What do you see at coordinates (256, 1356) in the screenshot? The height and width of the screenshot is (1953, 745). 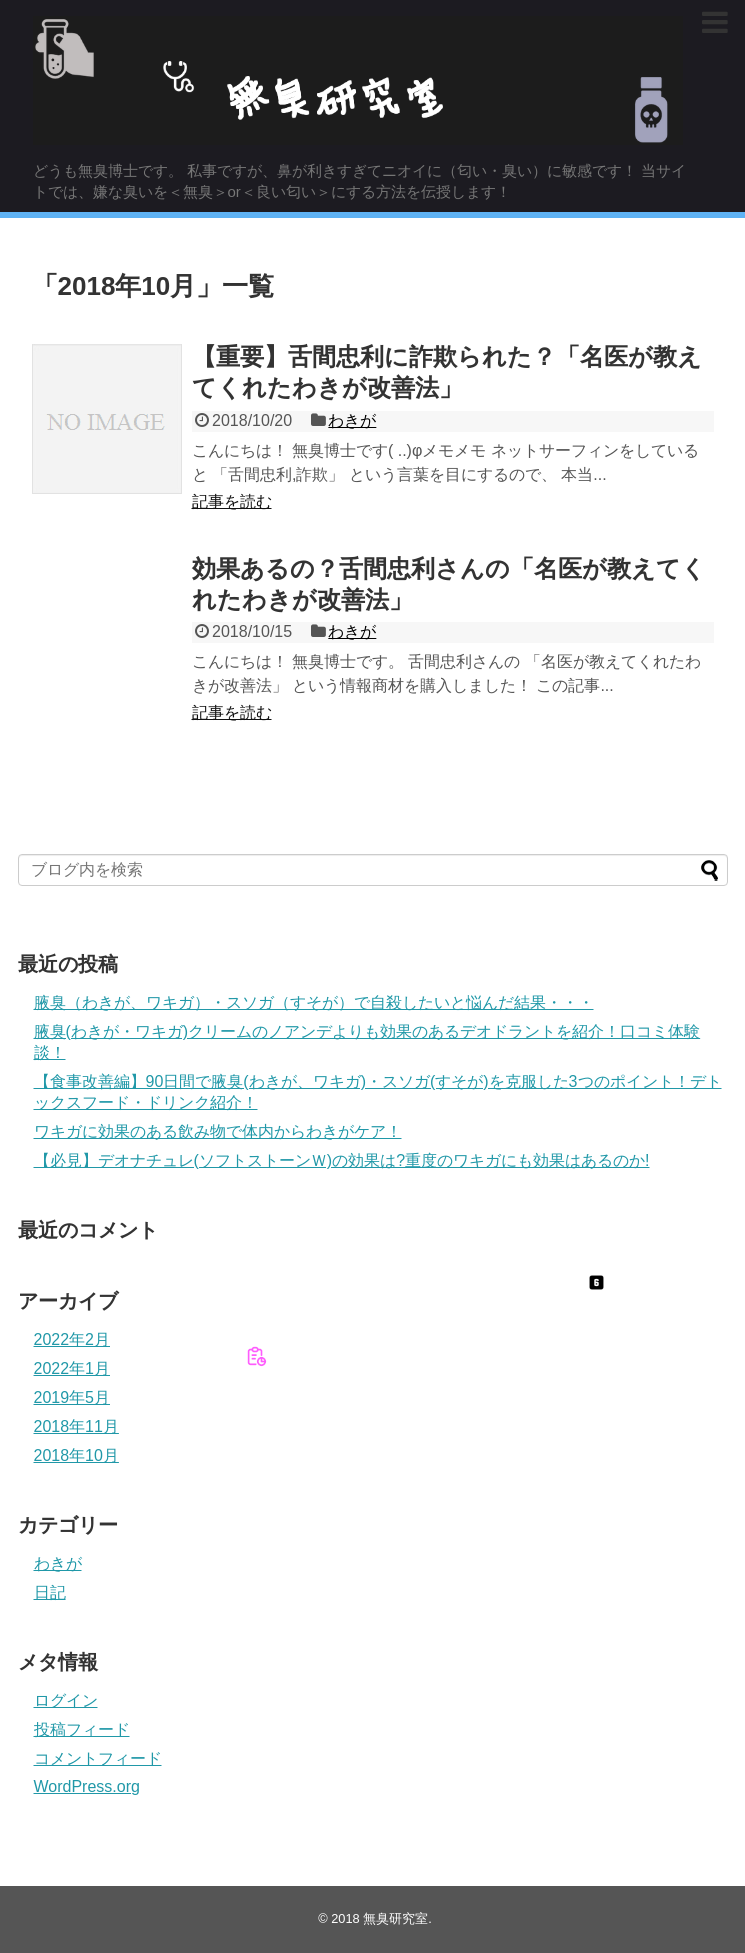 I see `view report status or history` at bounding box center [256, 1356].